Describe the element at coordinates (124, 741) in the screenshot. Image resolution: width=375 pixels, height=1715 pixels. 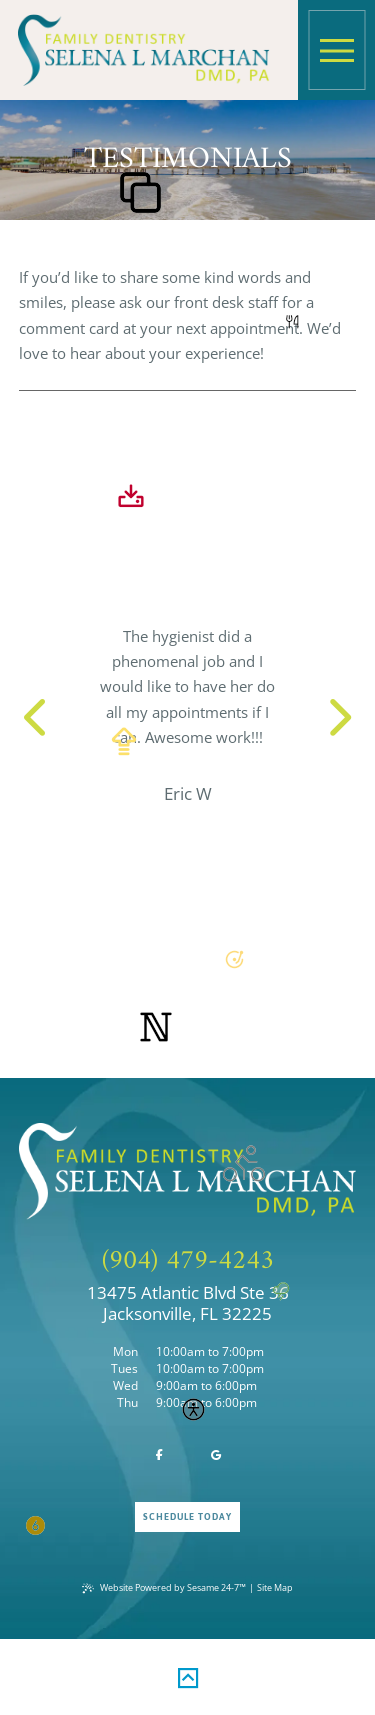
I see `upload multiple files or items` at that location.